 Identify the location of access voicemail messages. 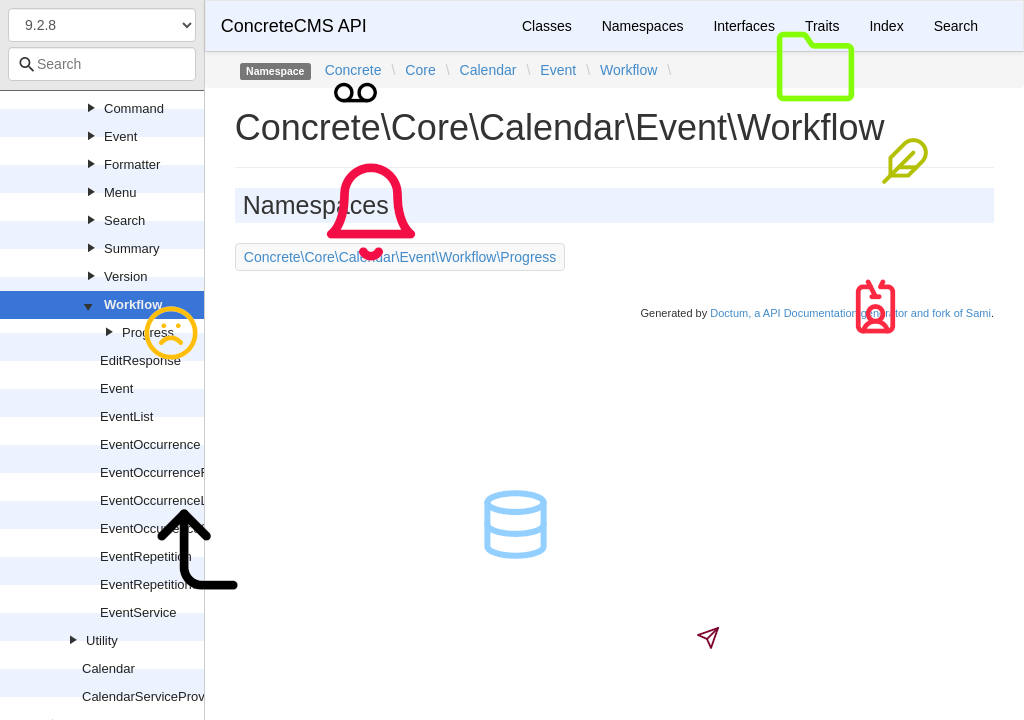
(355, 93).